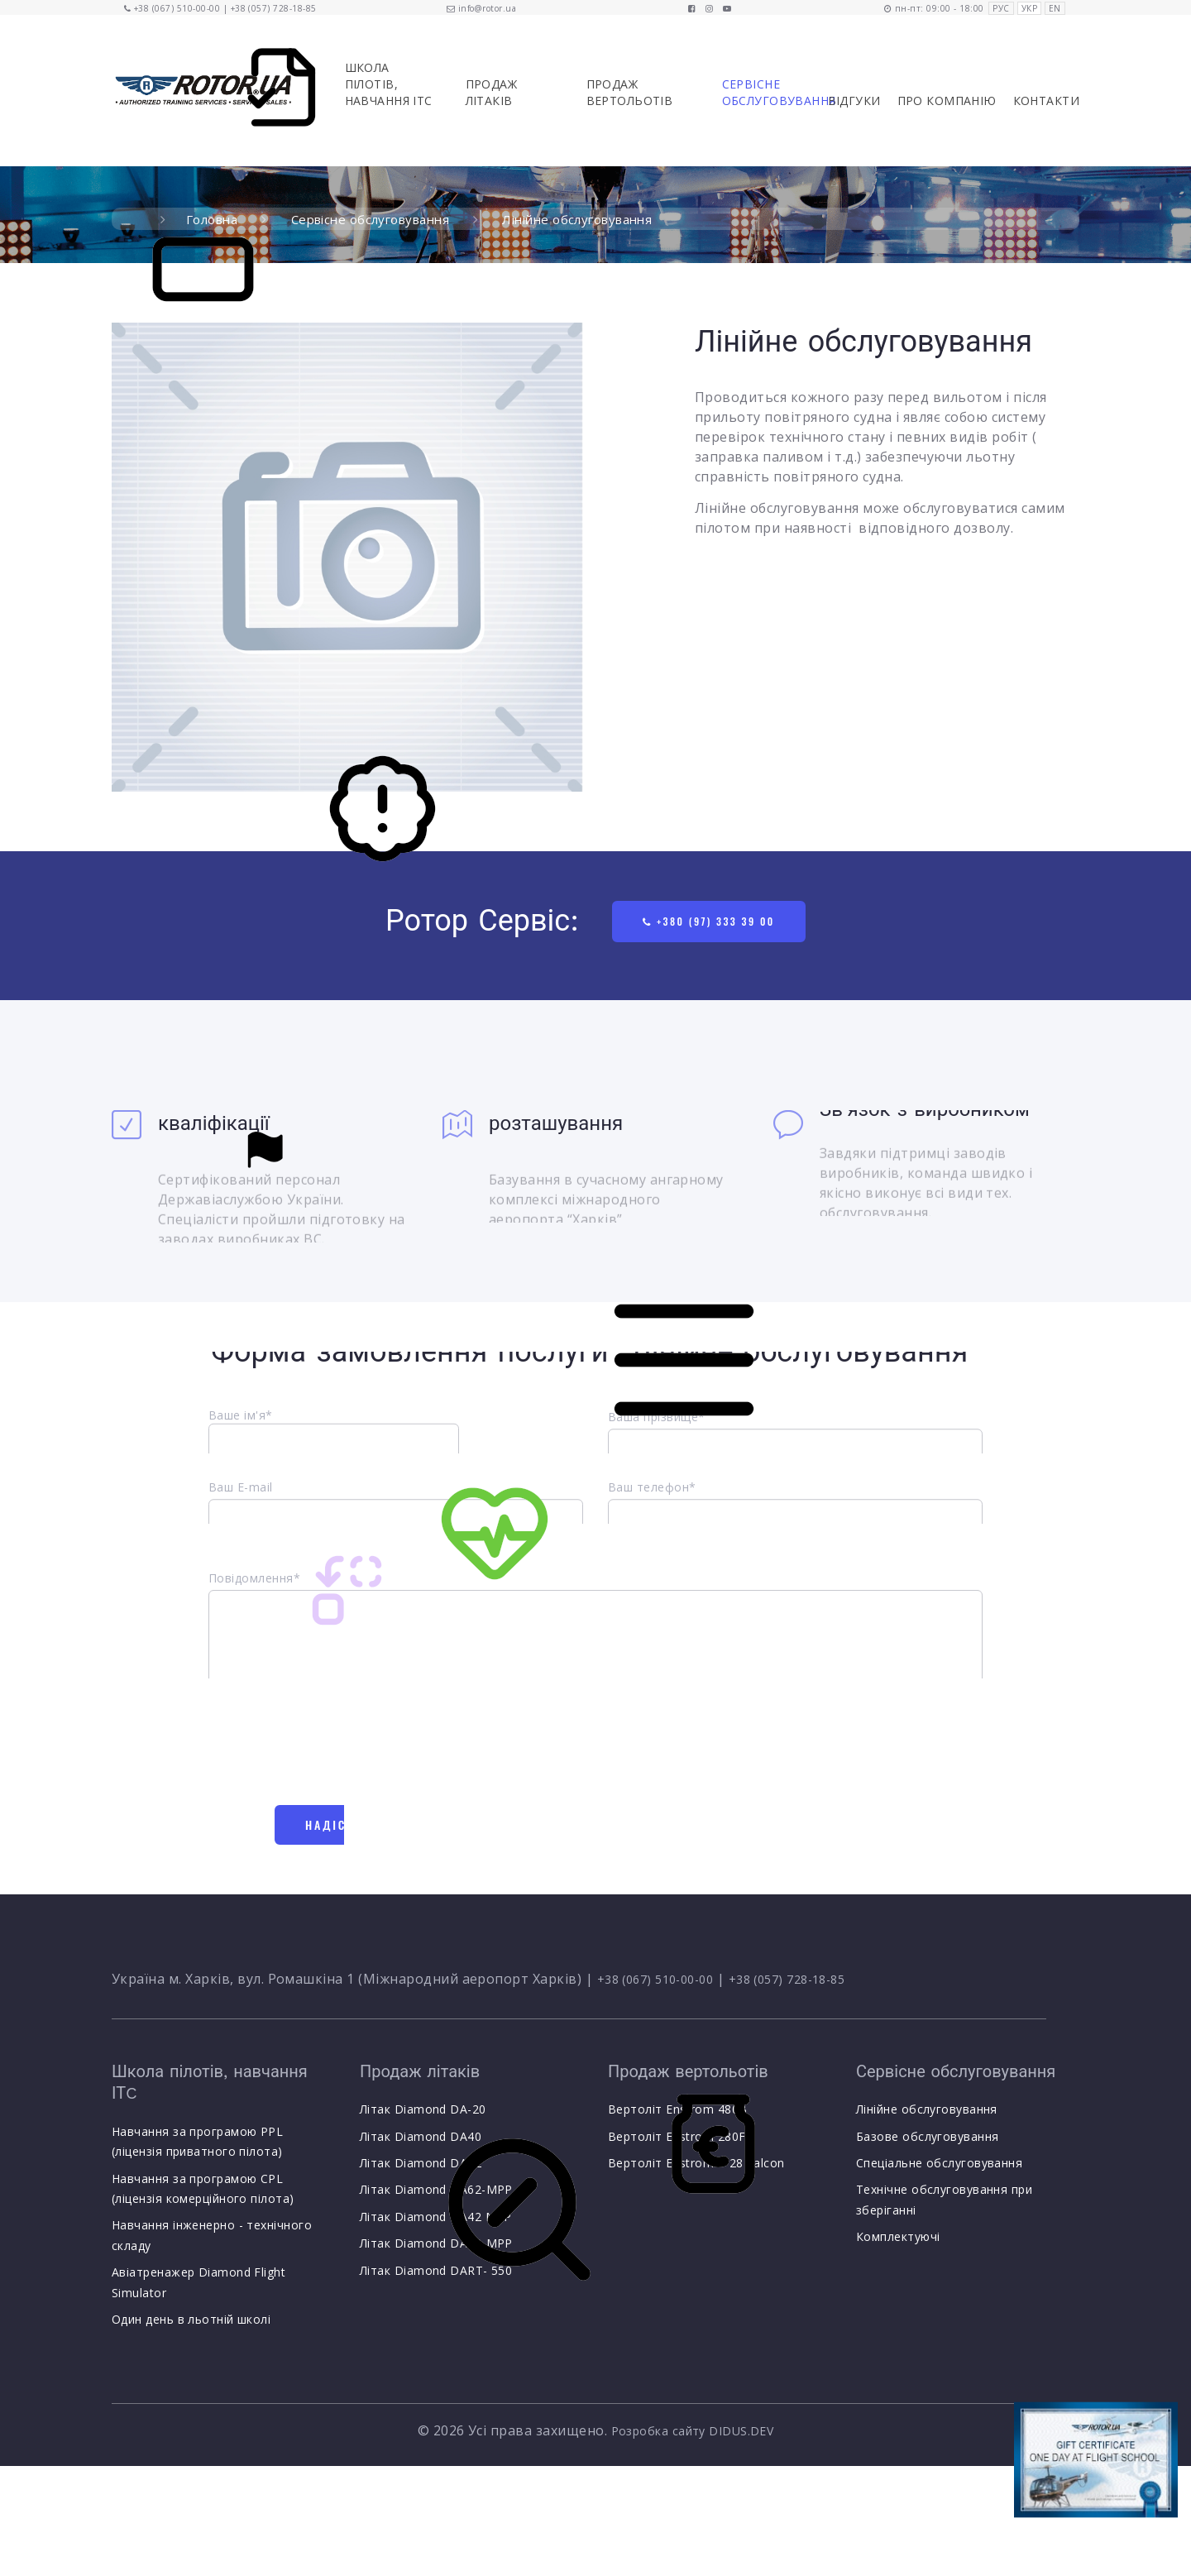 The width and height of the screenshot is (1191, 2576). Describe the element at coordinates (283, 87) in the screenshot. I see `file successfully uploaded or saved` at that location.